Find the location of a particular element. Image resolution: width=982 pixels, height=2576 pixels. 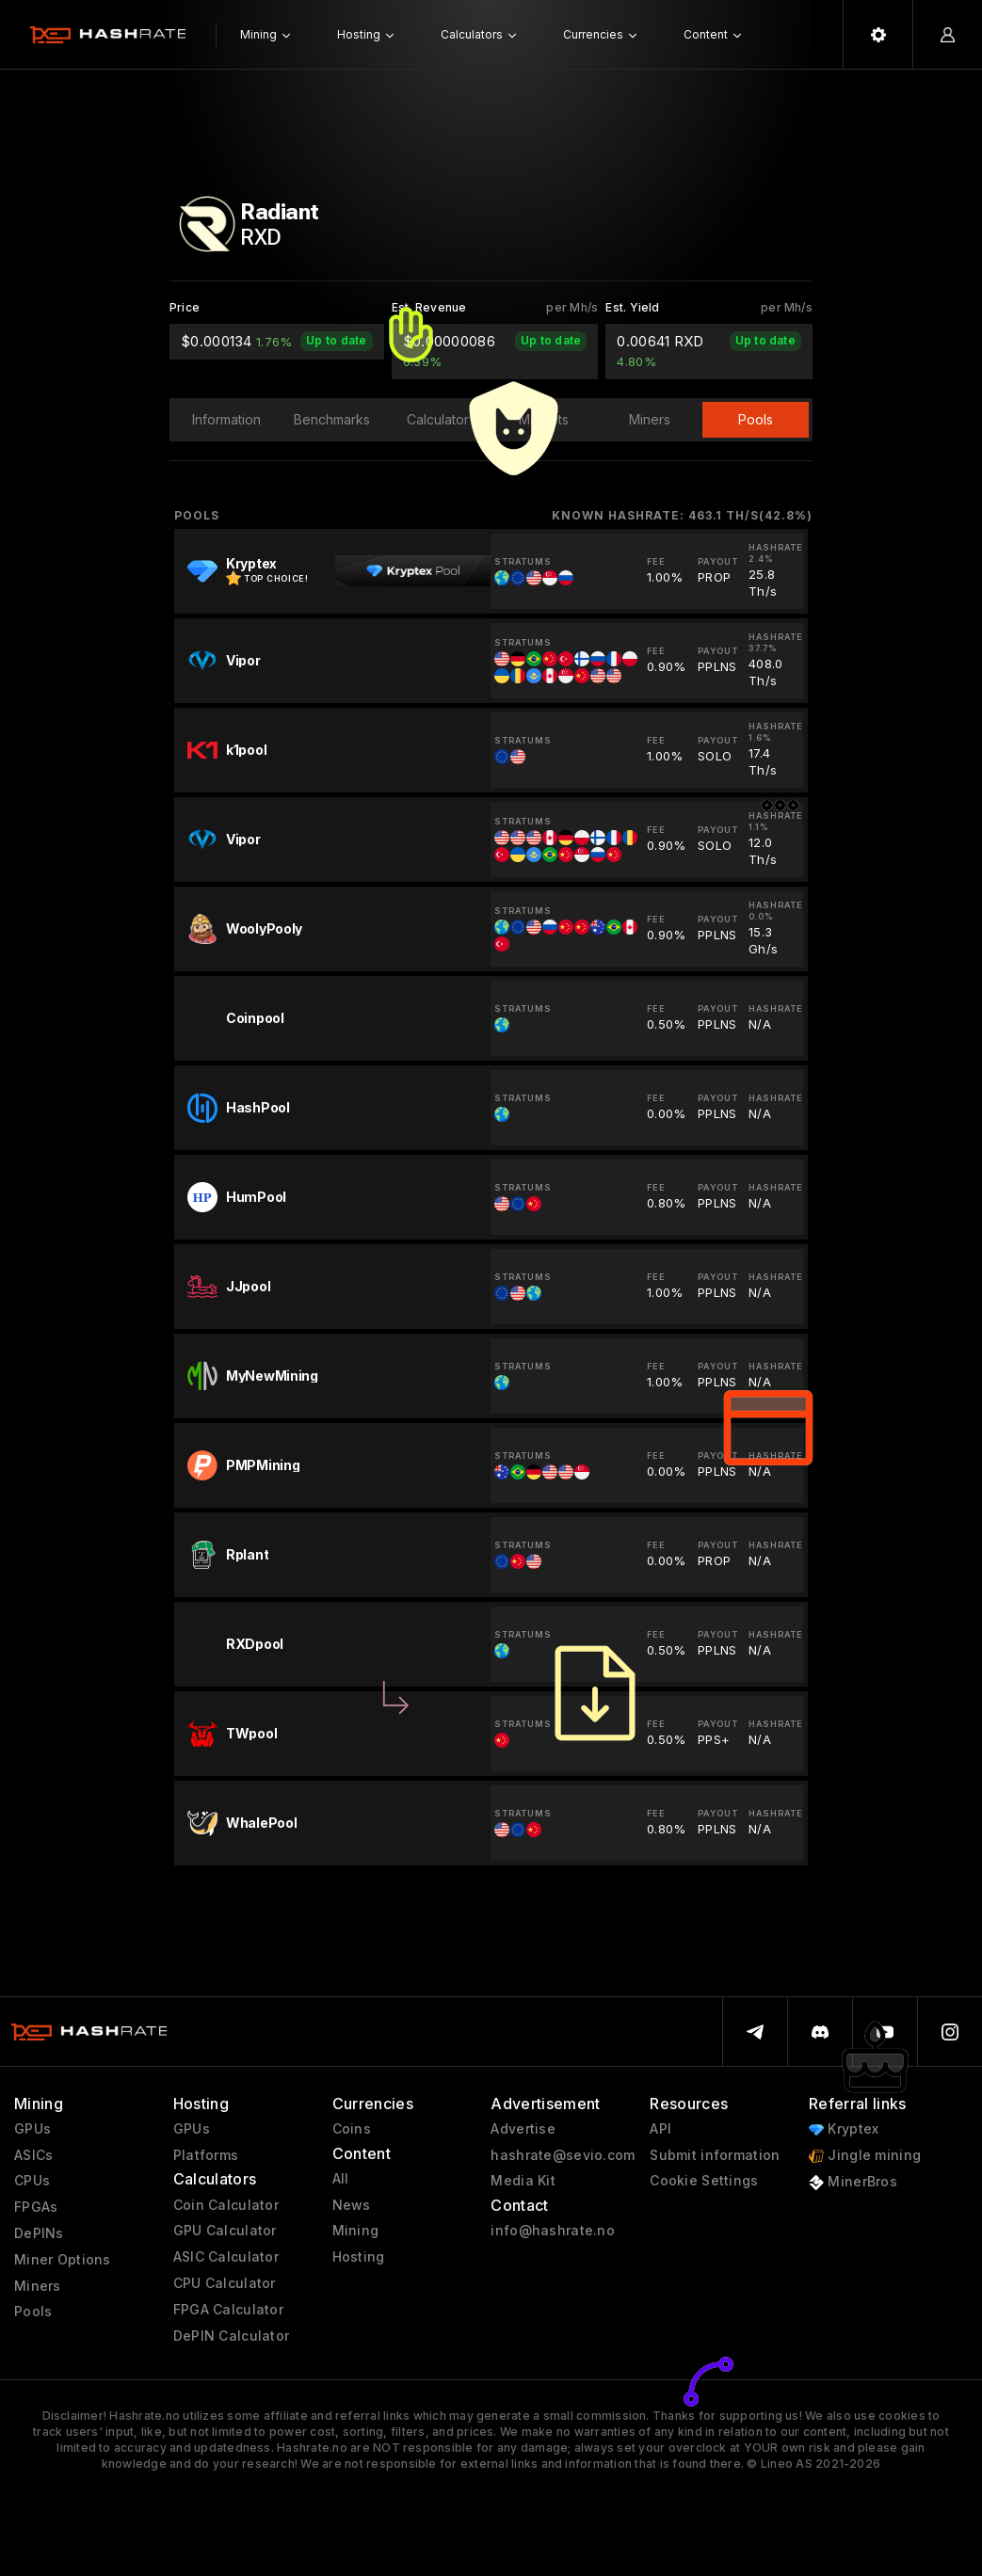

stop or pause an action is located at coordinates (411, 334).